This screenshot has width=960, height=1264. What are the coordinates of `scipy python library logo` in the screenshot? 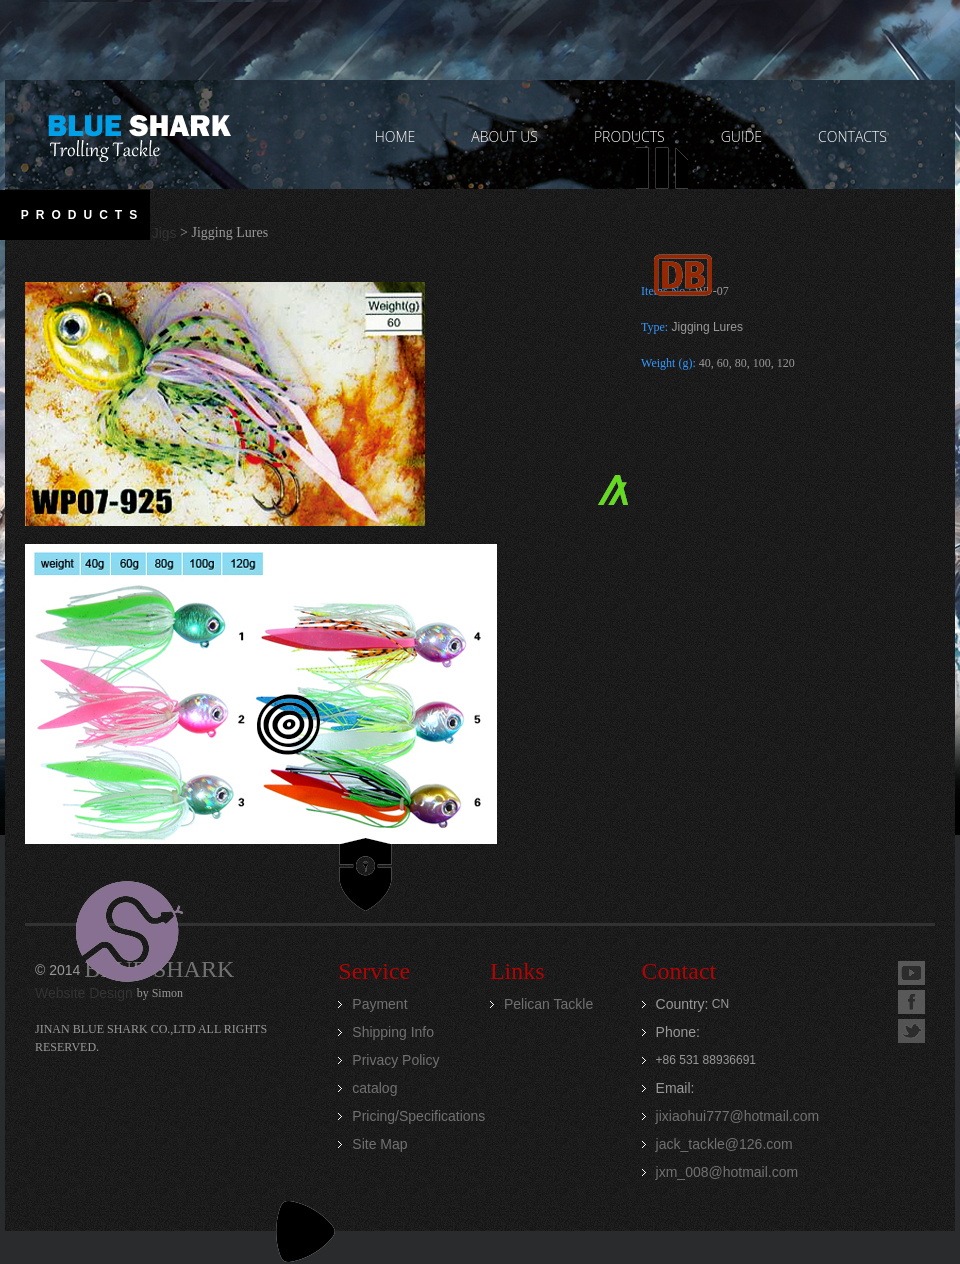 It's located at (129, 931).